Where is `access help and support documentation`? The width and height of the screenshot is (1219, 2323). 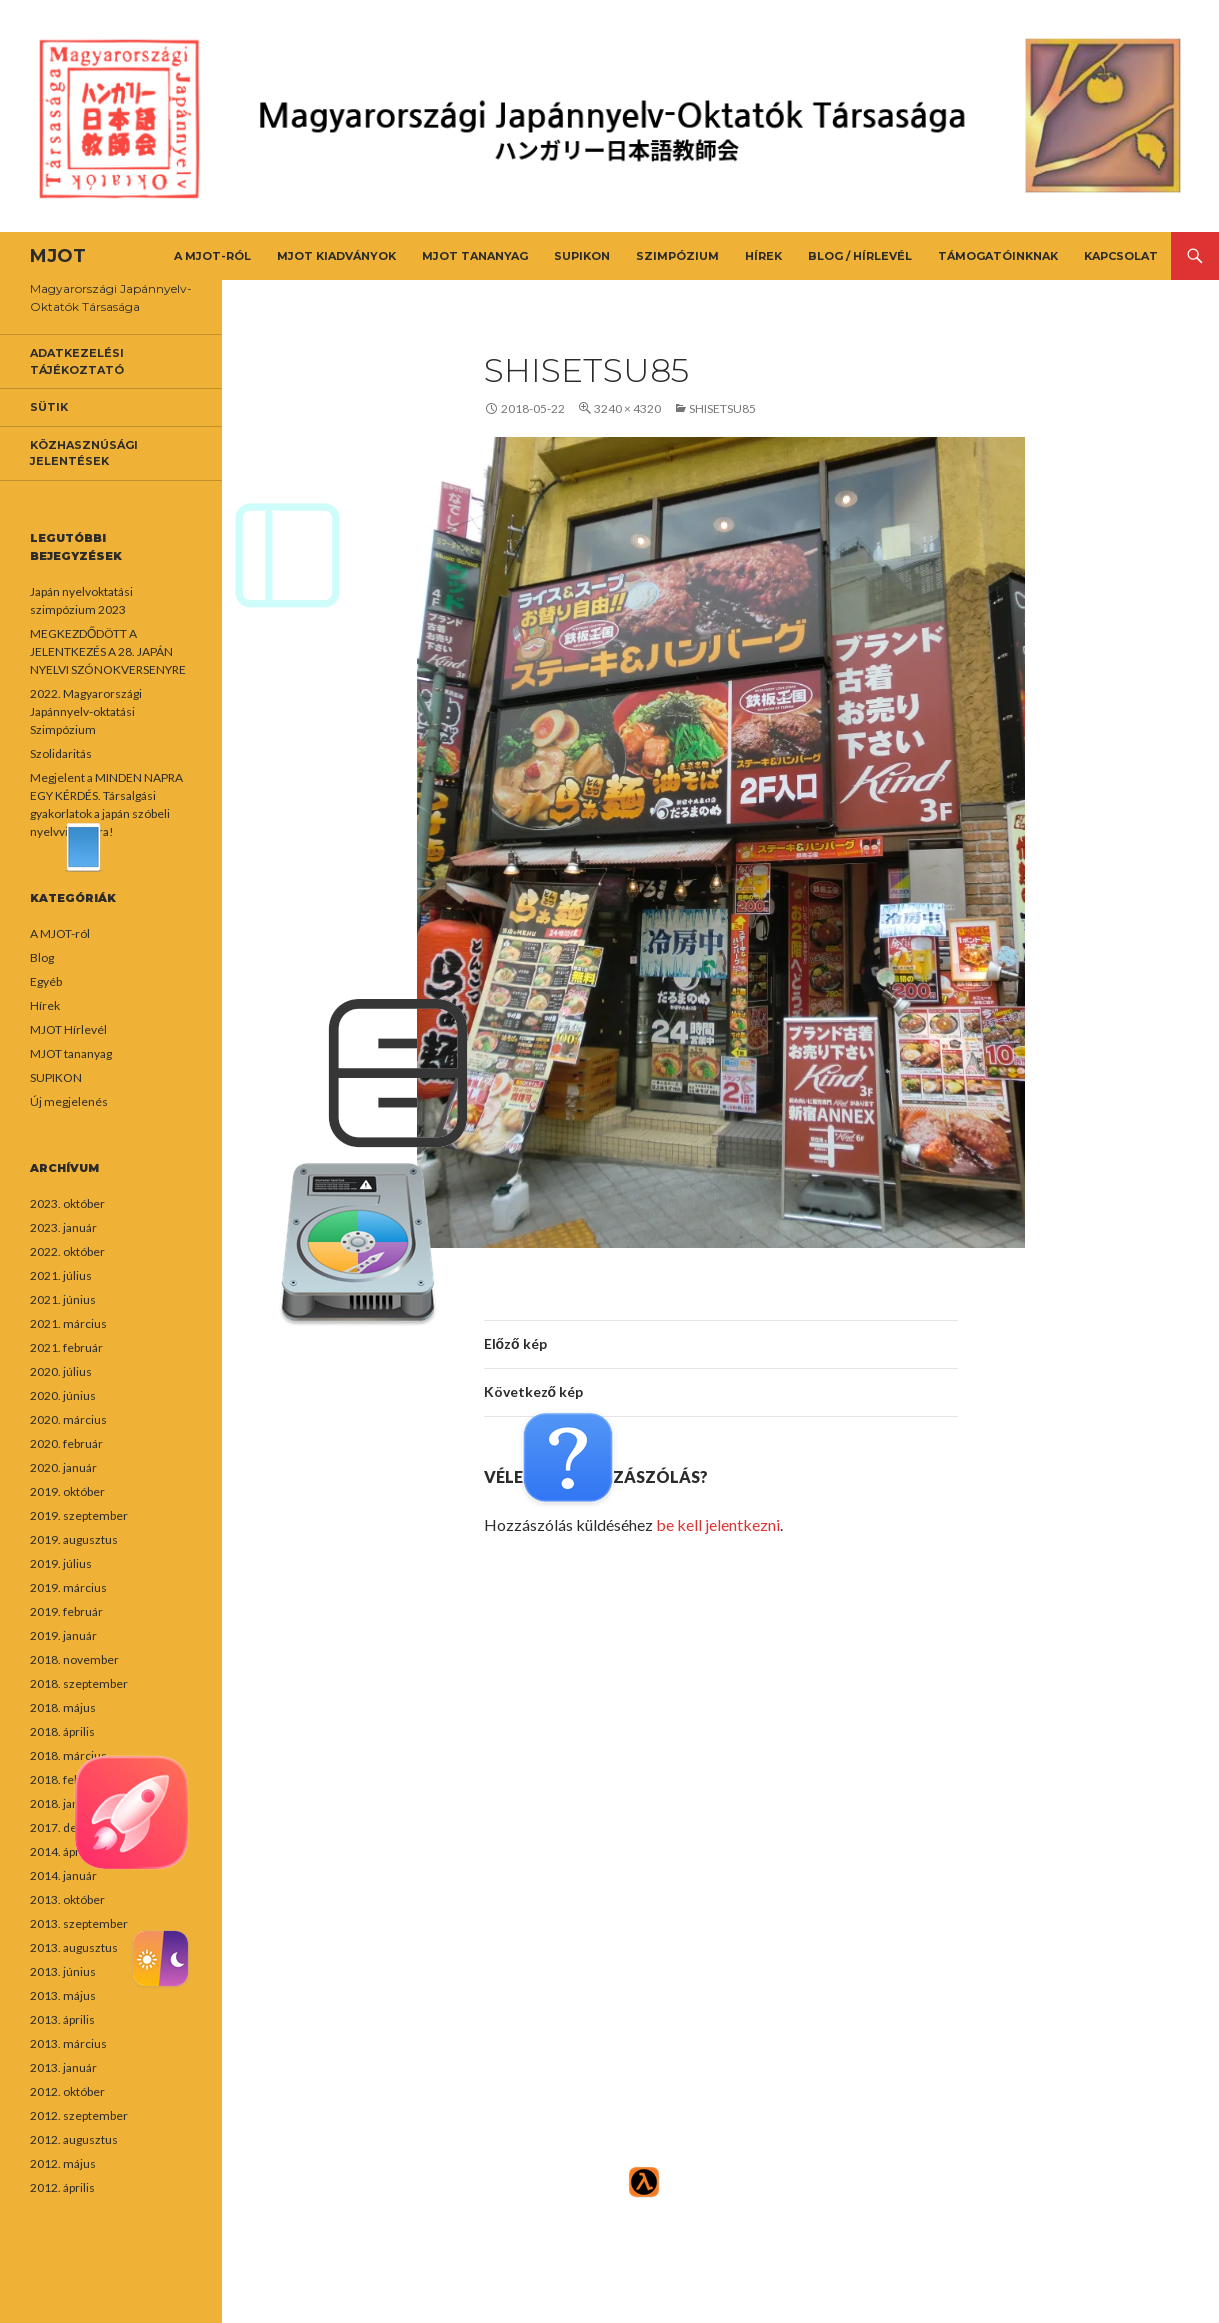
access help and support documentation is located at coordinates (568, 1459).